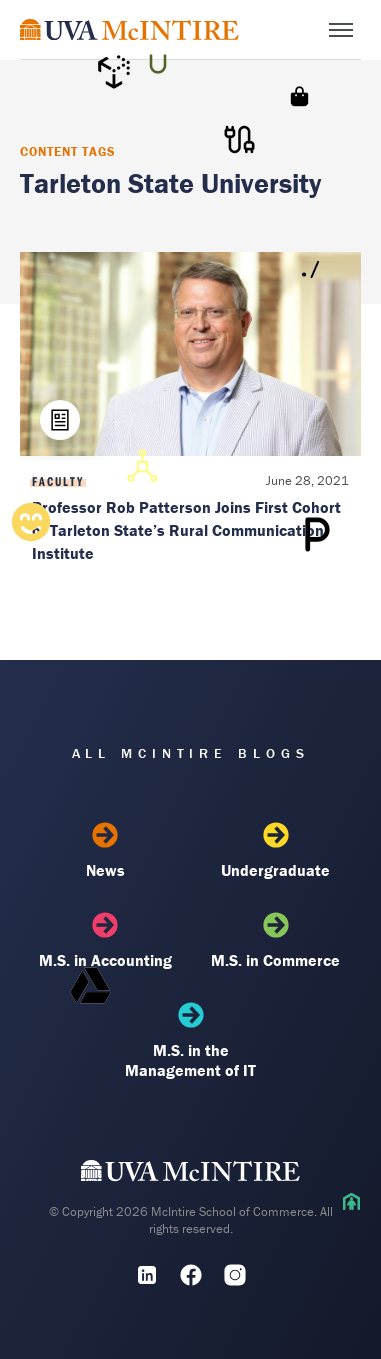  Describe the element at coordinates (158, 64) in the screenshot. I see `the letter U character or text element` at that location.